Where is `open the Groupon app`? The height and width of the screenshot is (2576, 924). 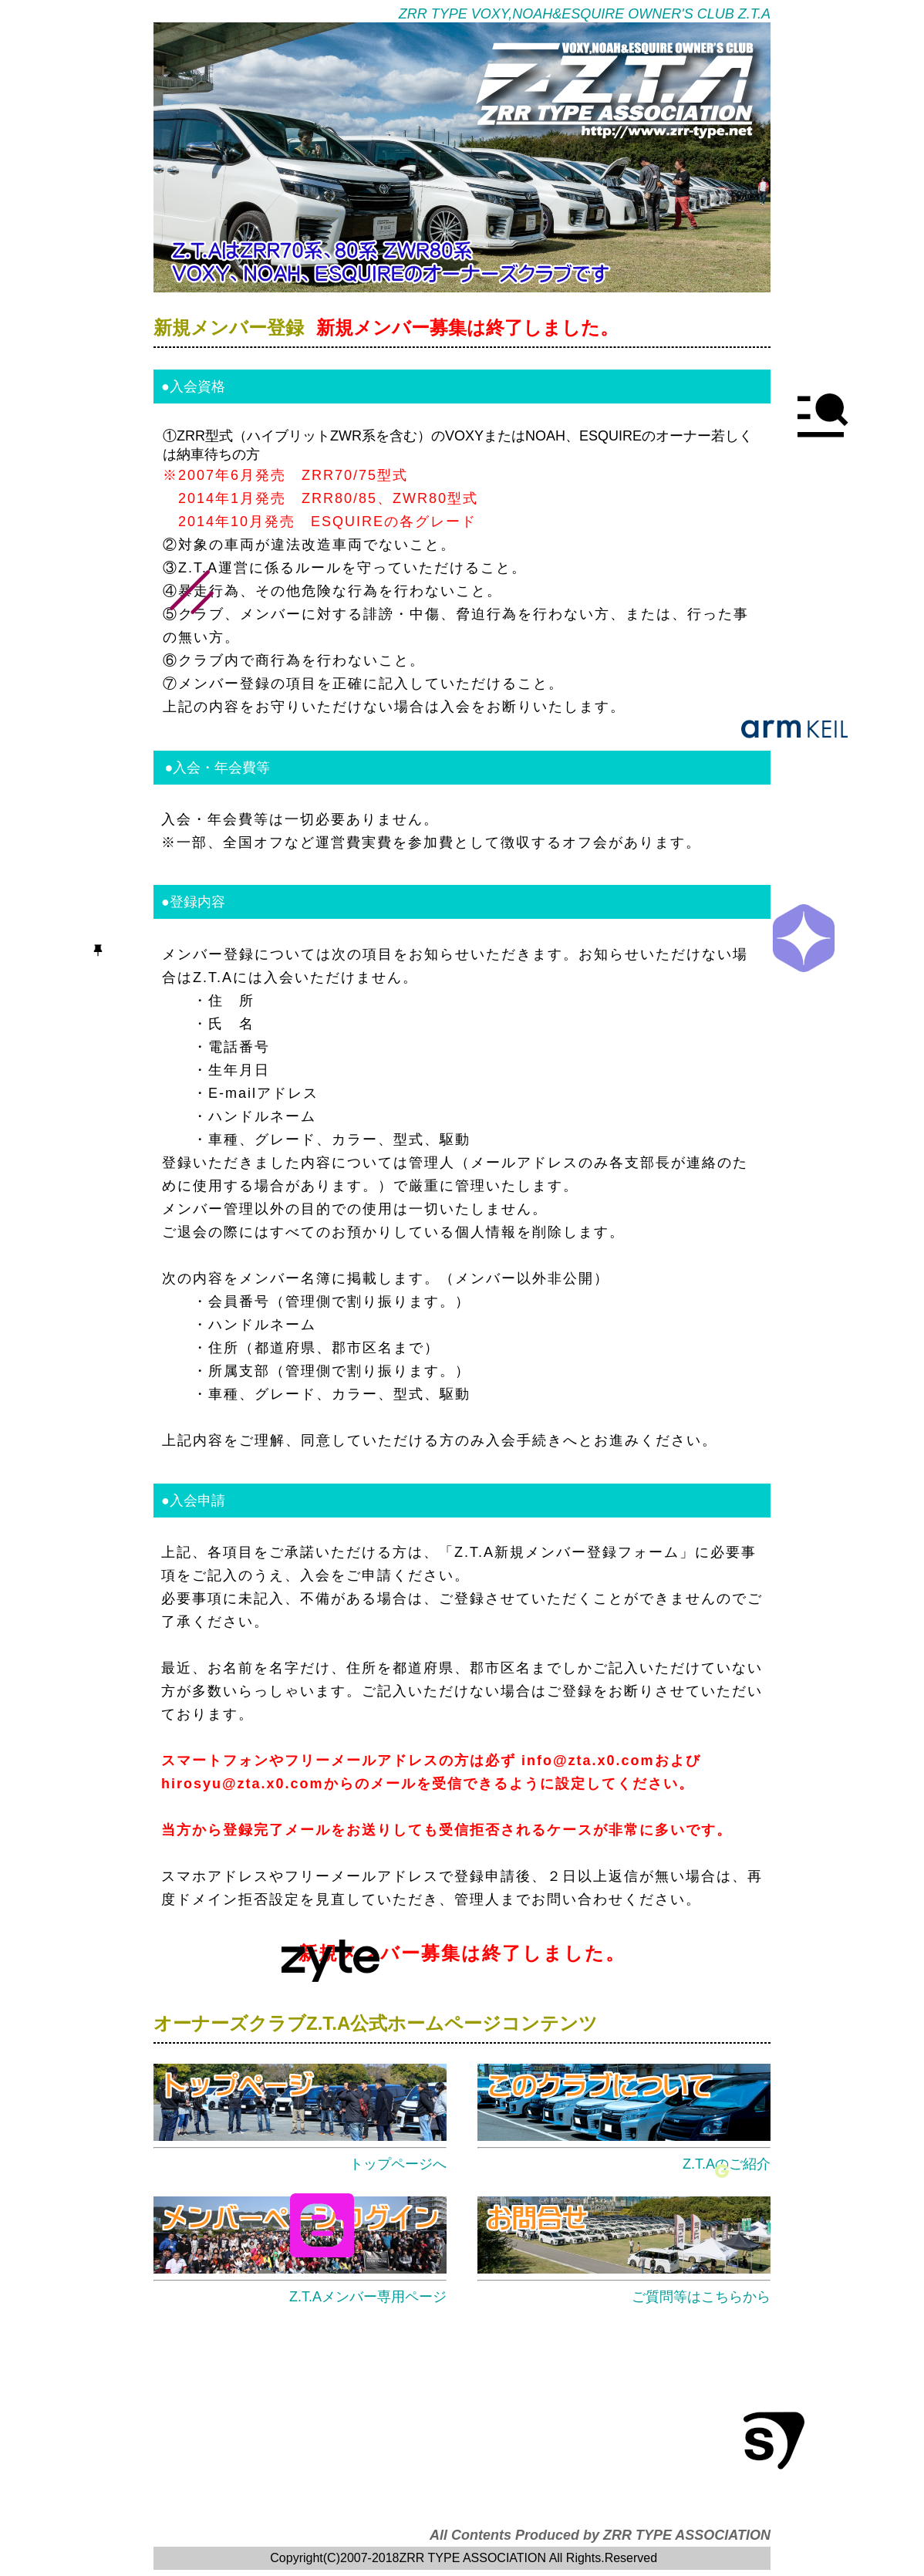
open the Groupon app is located at coordinates (722, 2171).